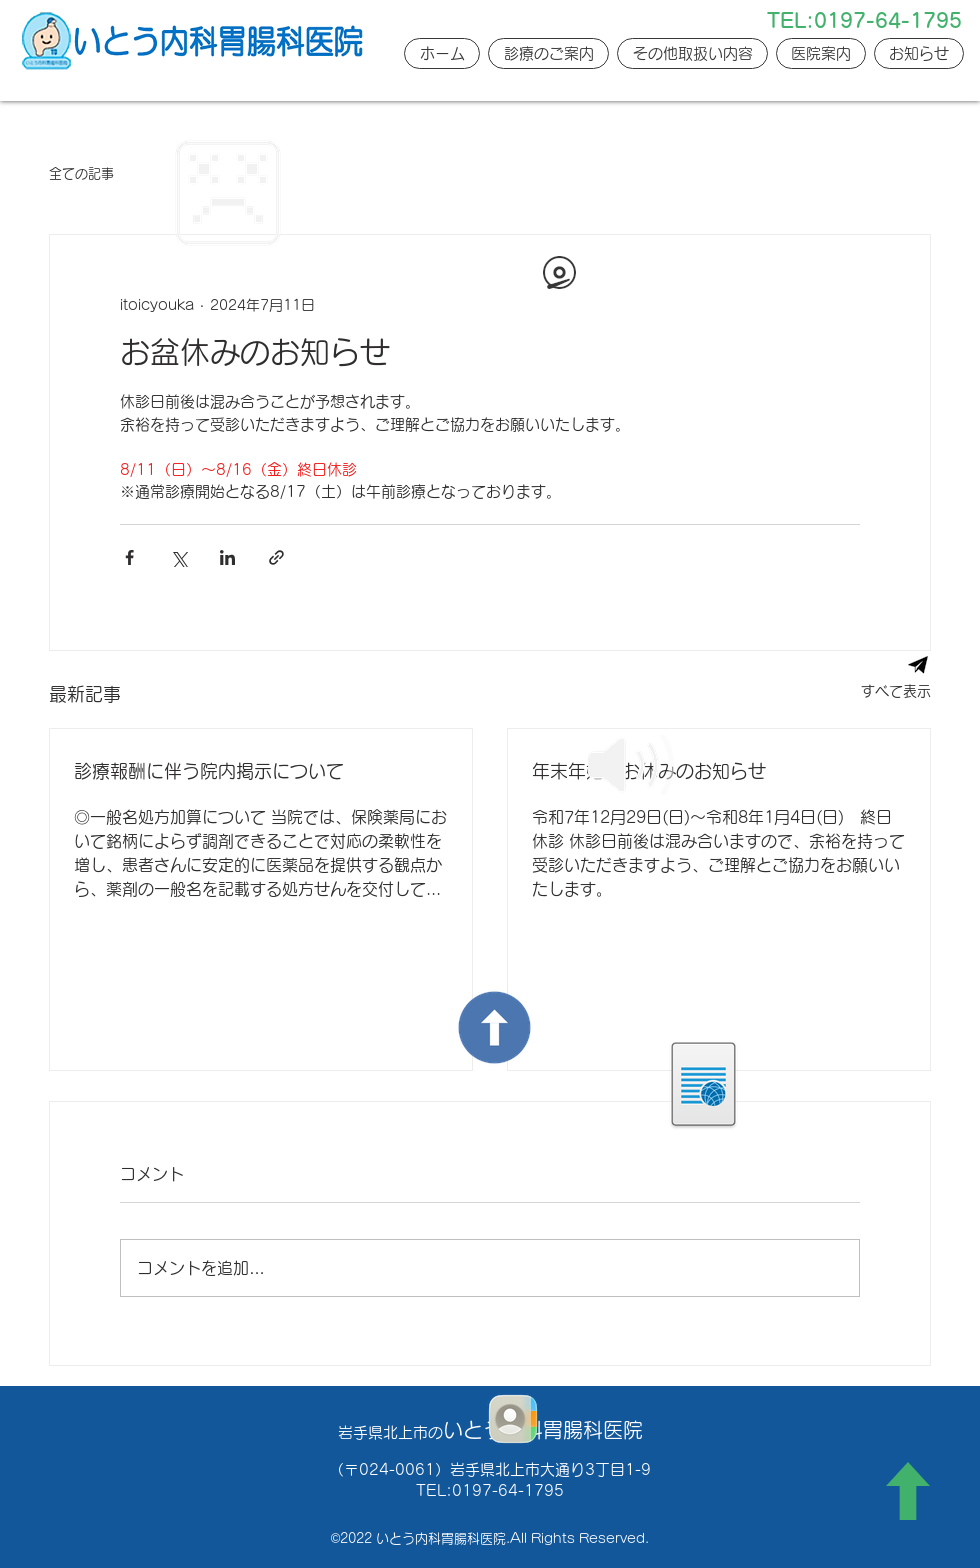 This screenshot has height=1568, width=980. What do you see at coordinates (703, 1085) in the screenshot?
I see `a web template or HTML document file` at bounding box center [703, 1085].